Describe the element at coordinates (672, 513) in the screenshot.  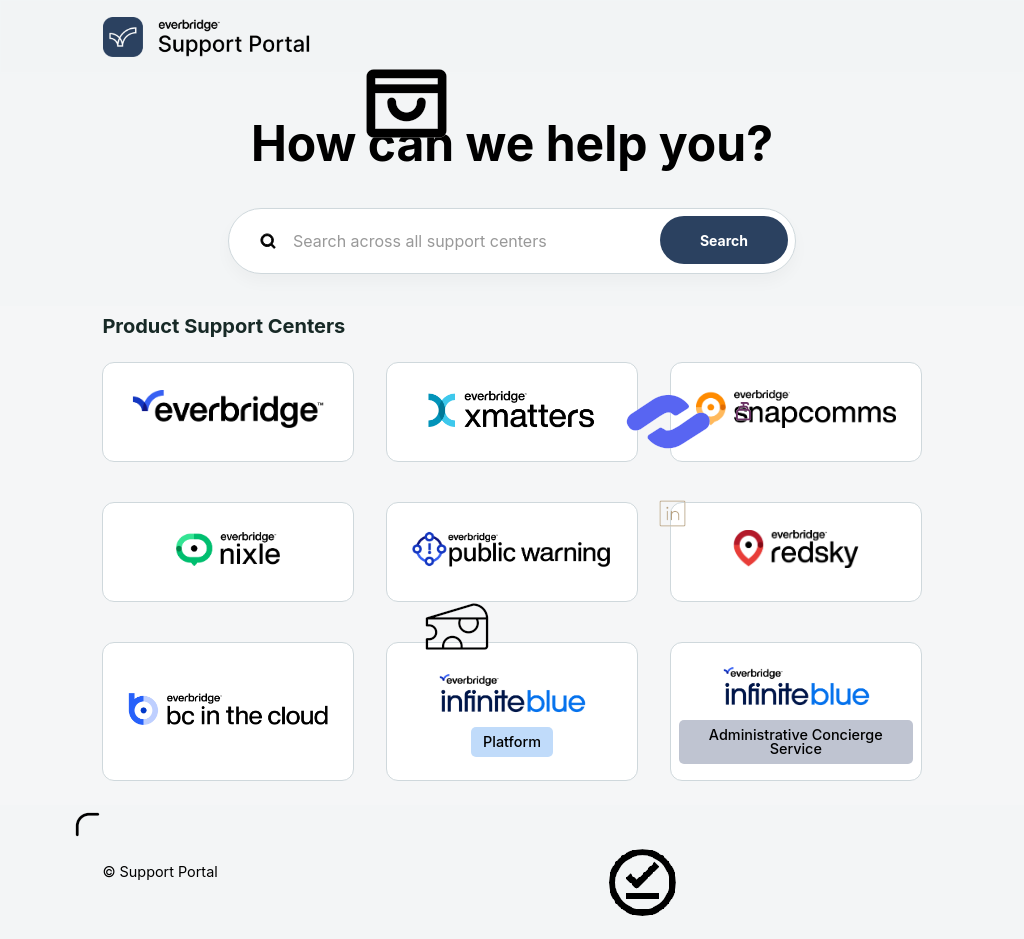
I see `open LinkedIn profile or page` at that location.